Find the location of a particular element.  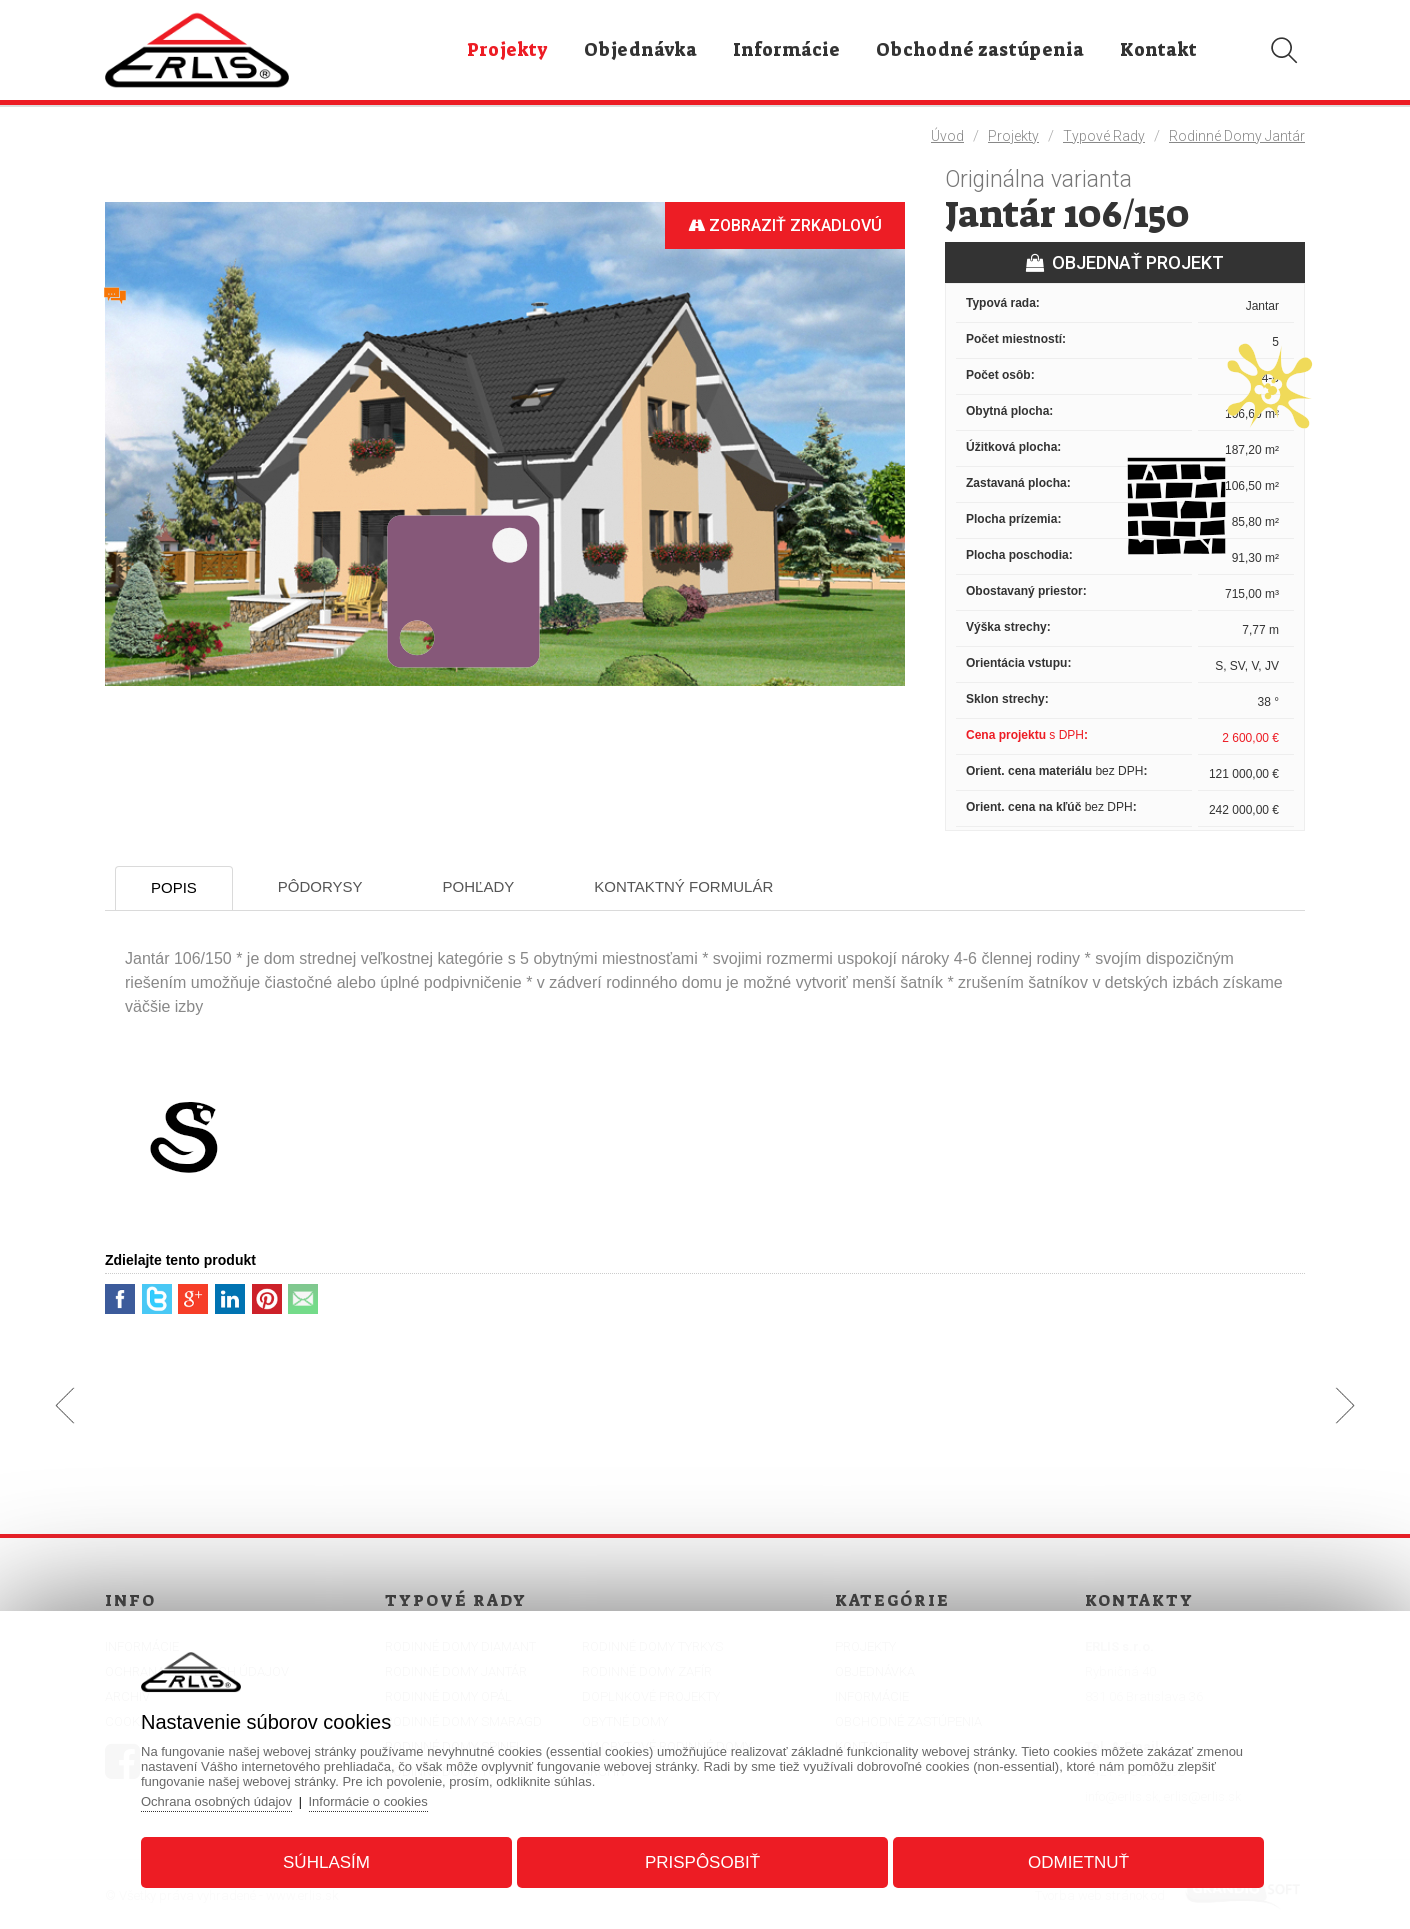

build or place a stone wall in-game is located at coordinates (1176, 505).